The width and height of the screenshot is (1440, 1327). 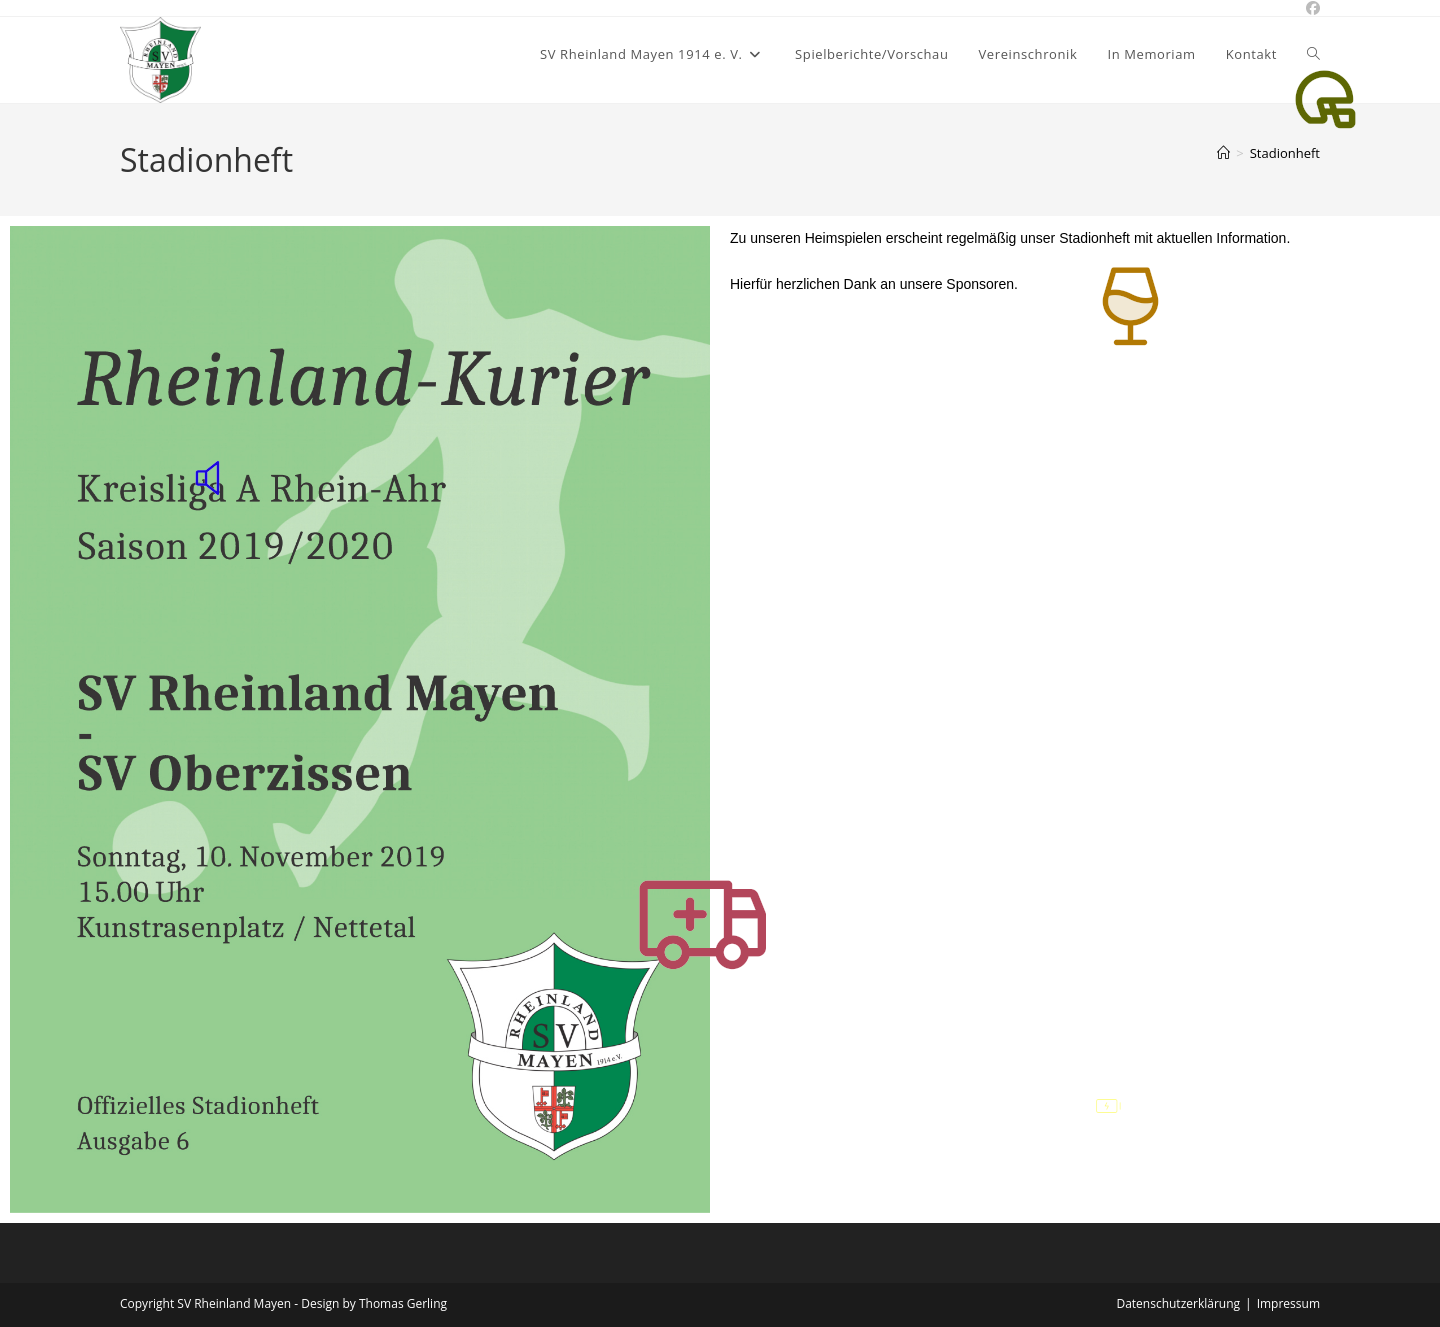 I want to click on indicates device is currently charging, so click(x=1108, y=1106).